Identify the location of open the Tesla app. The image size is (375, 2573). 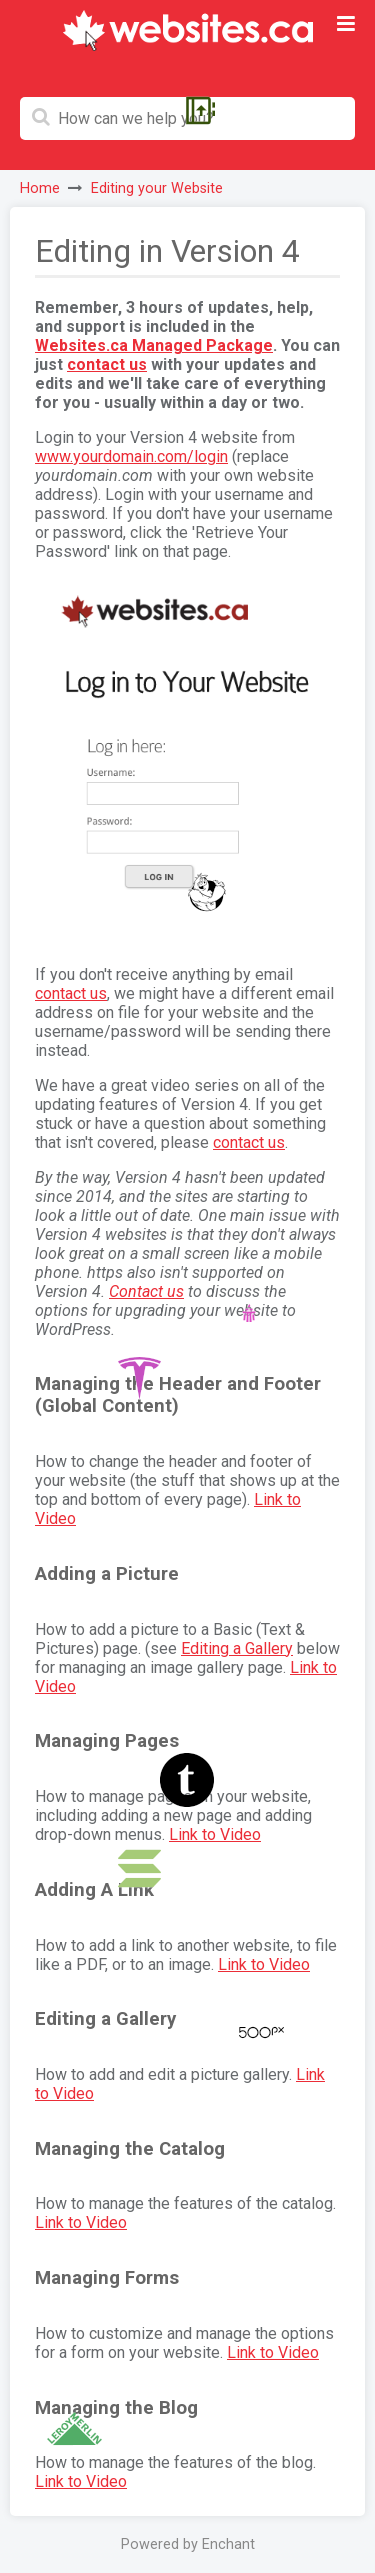
(139, 1378).